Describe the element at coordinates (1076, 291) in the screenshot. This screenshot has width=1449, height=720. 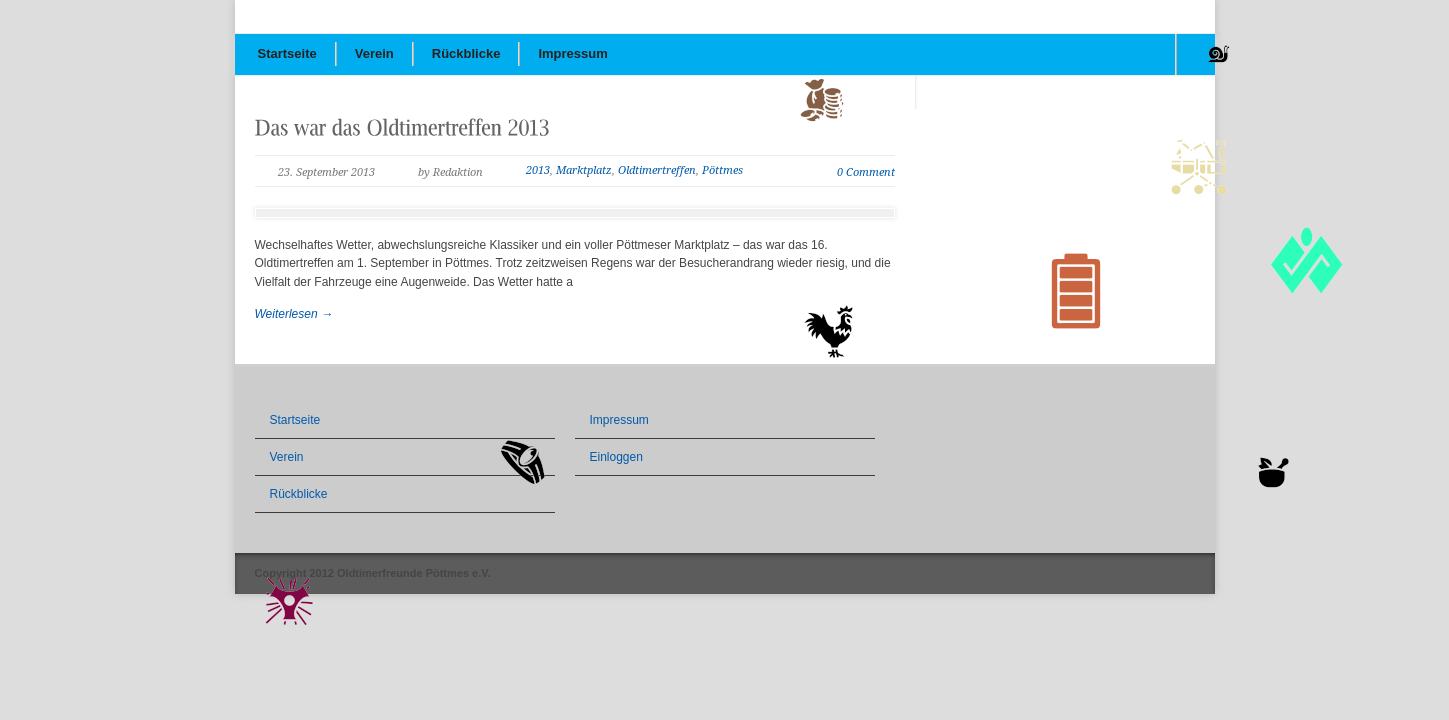
I see `indicates full battery charge` at that location.